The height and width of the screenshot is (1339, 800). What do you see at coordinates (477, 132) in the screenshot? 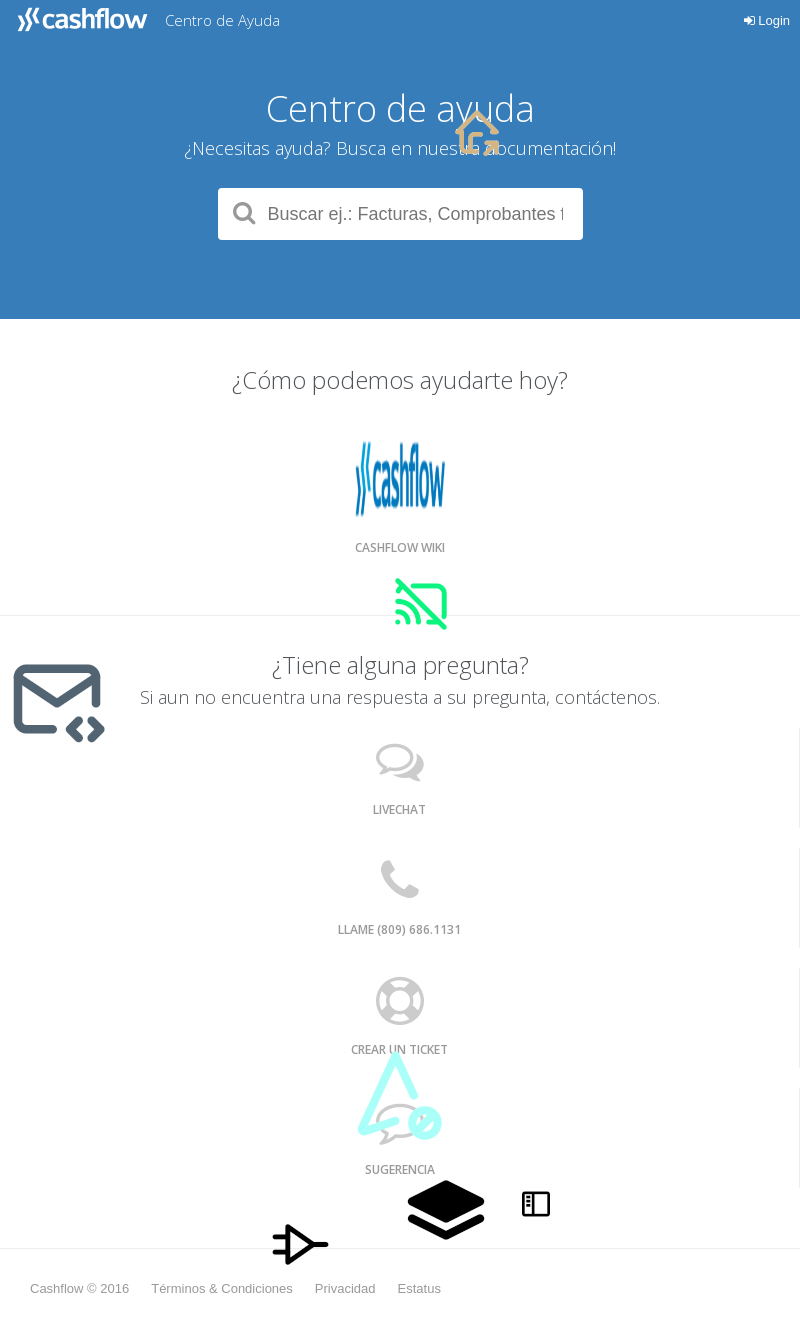
I see `share a home or property listing` at bounding box center [477, 132].